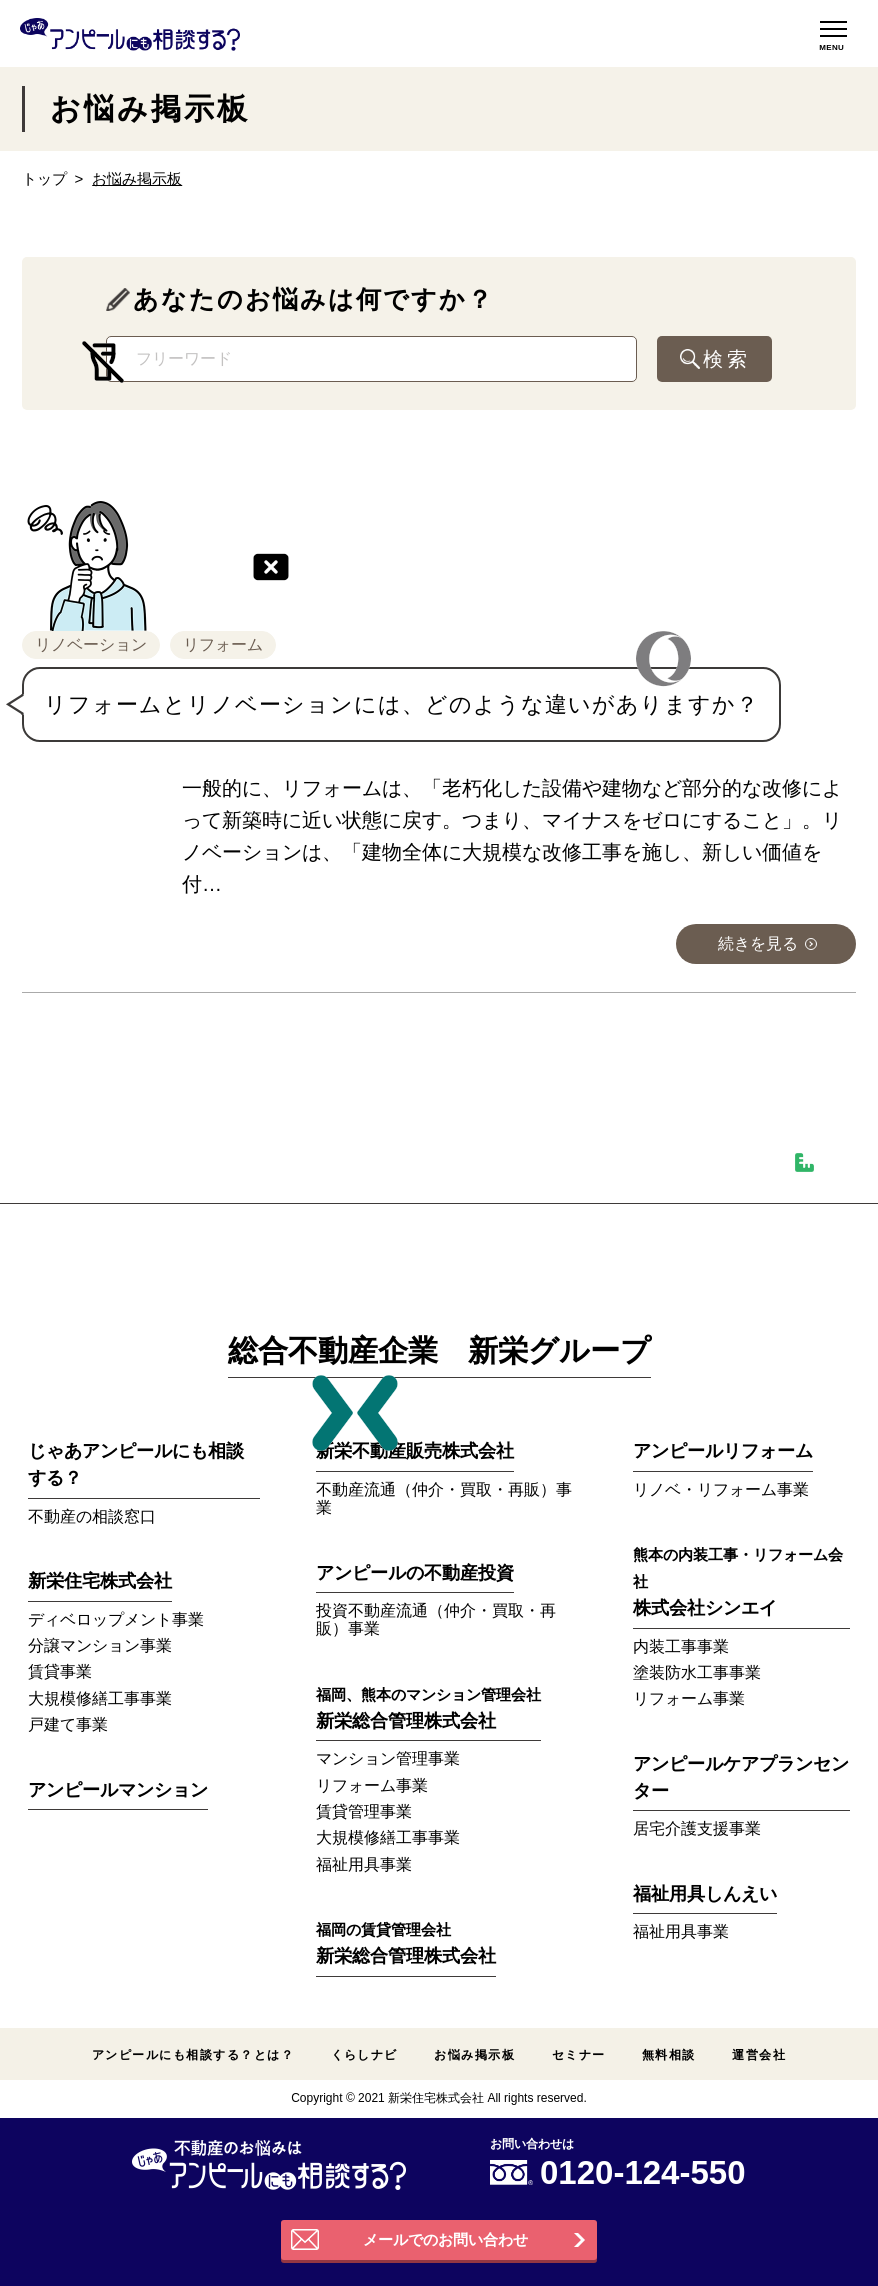 The image size is (878, 2286). I want to click on access measurement tools, so click(804, 1162).